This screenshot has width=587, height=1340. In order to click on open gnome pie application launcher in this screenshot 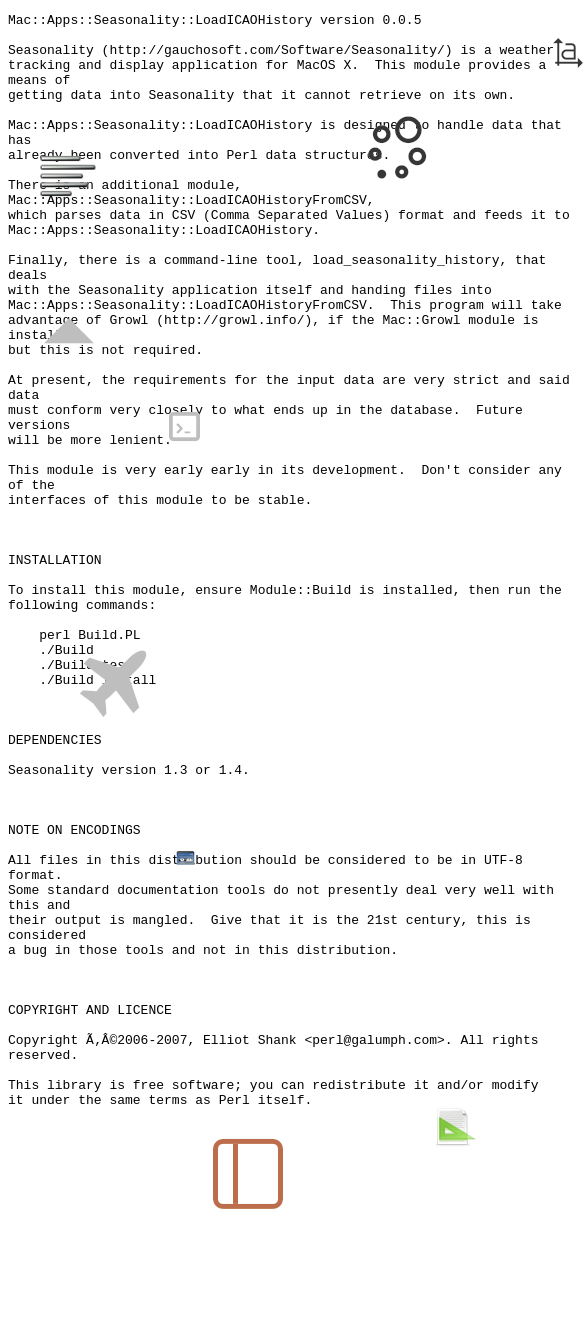, I will do `click(399, 147)`.